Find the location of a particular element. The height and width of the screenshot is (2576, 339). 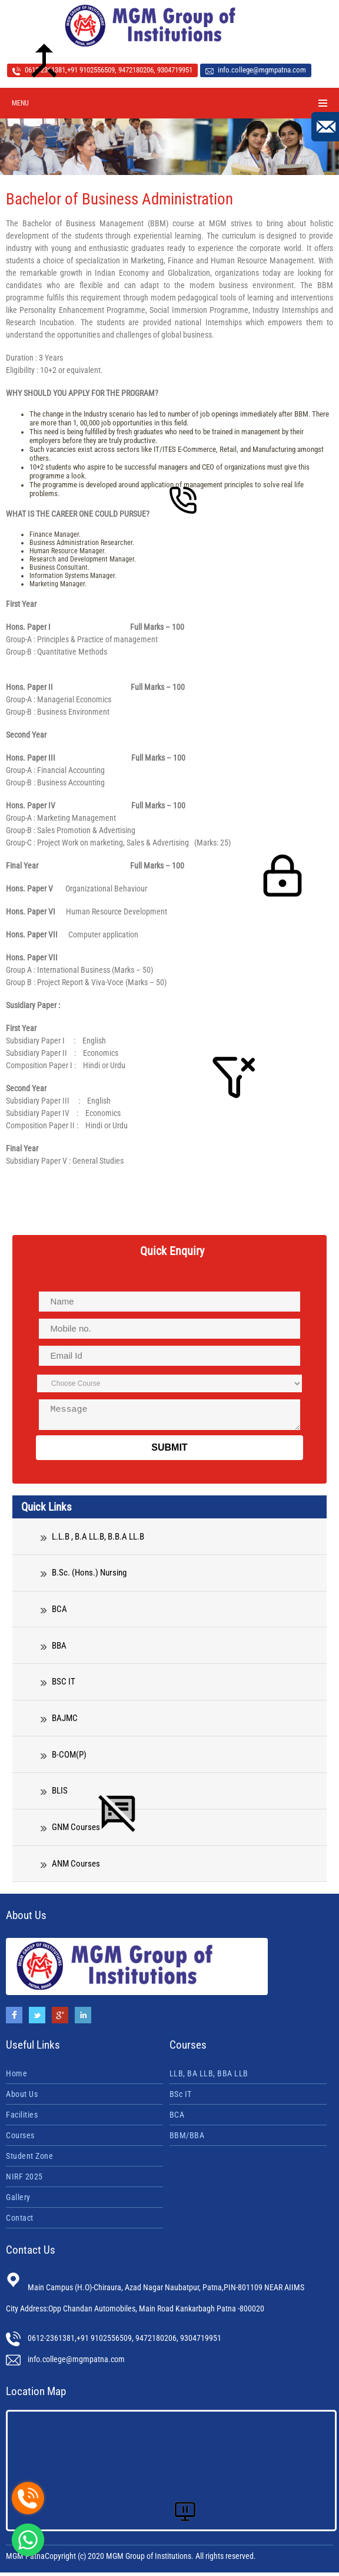

indicates a locked or secured item is located at coordinates (282, 876).